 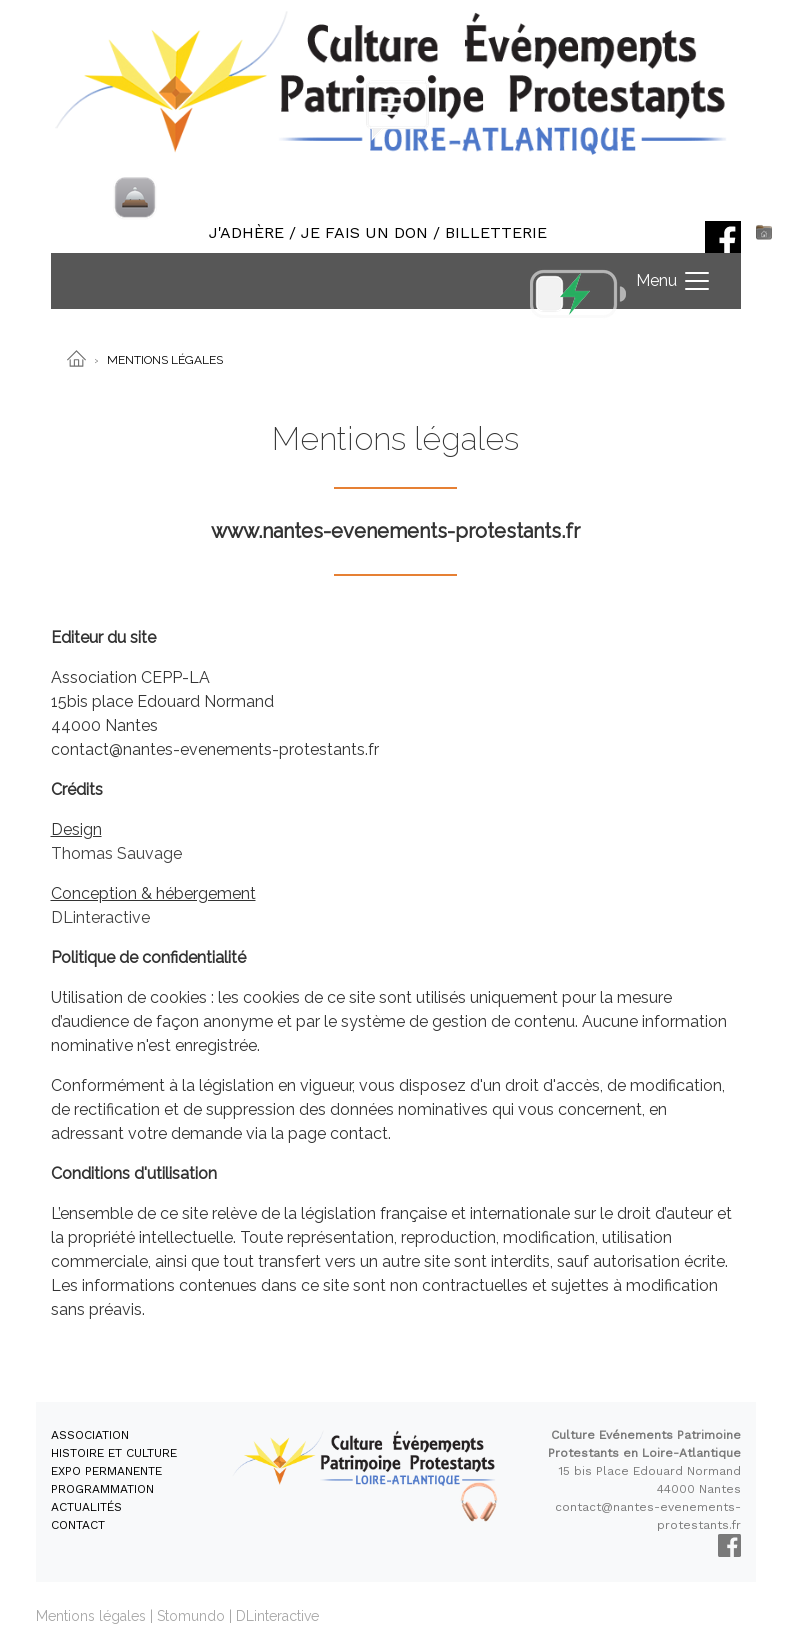 I want to click on access your home folder, so click(x=764, y=232).